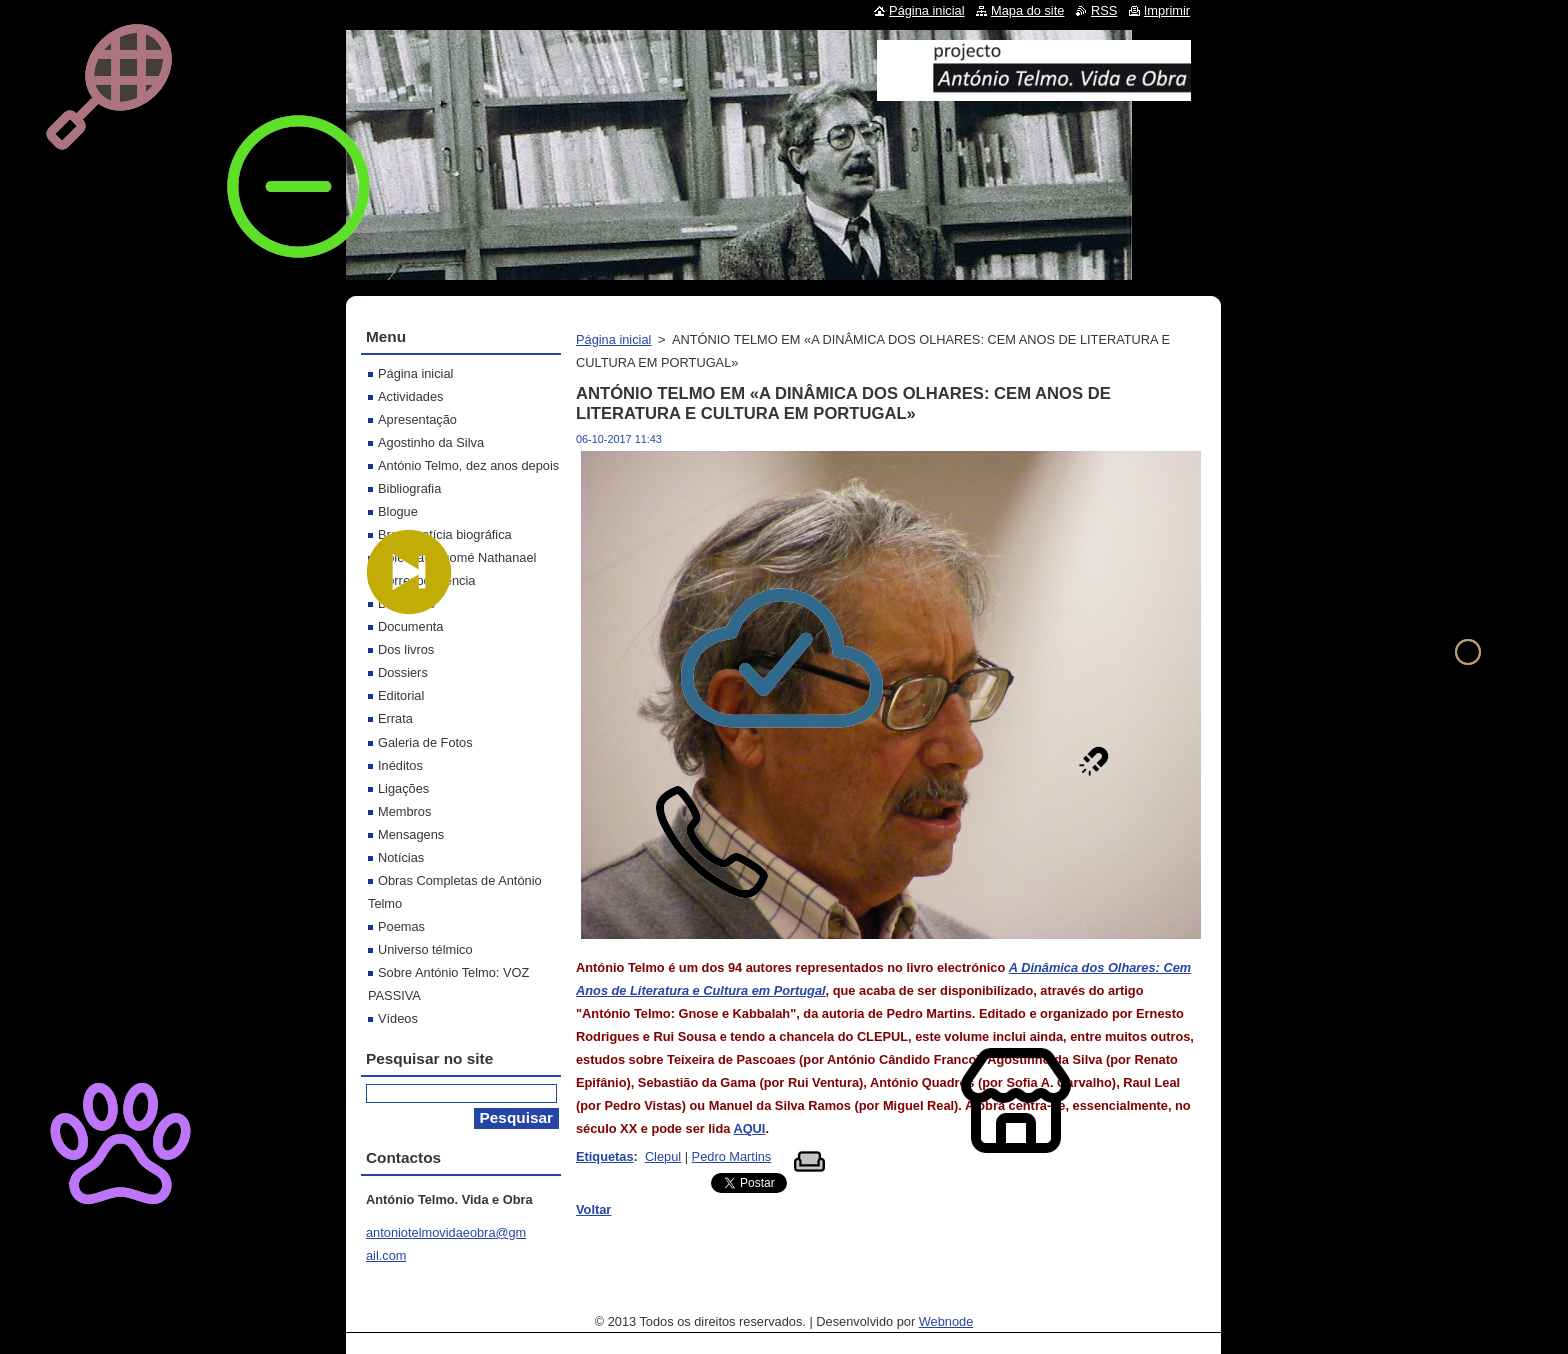  What do you see at coordinates (120, 1143) in the screenshot?
I see `access pet-related features or settings` at bounding box center [120, 1143].